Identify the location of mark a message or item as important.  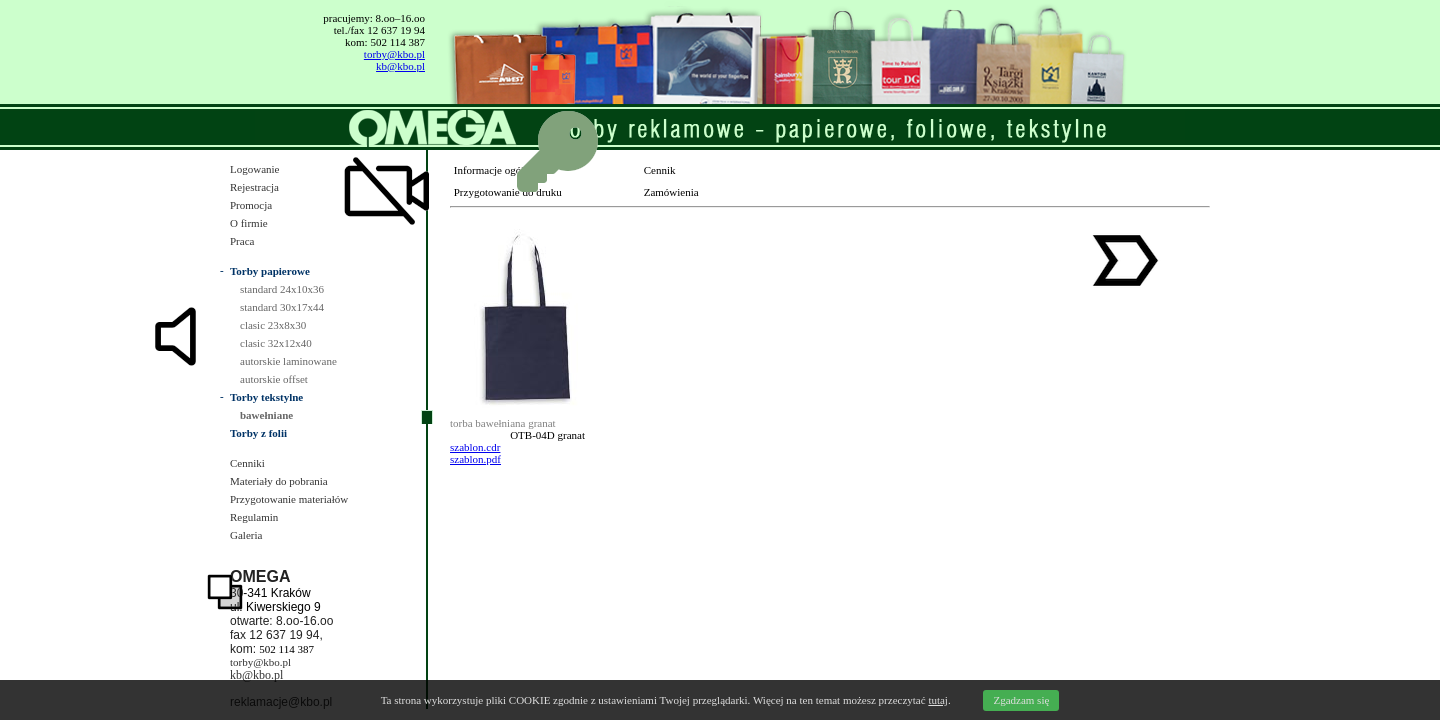
(1125, 260).